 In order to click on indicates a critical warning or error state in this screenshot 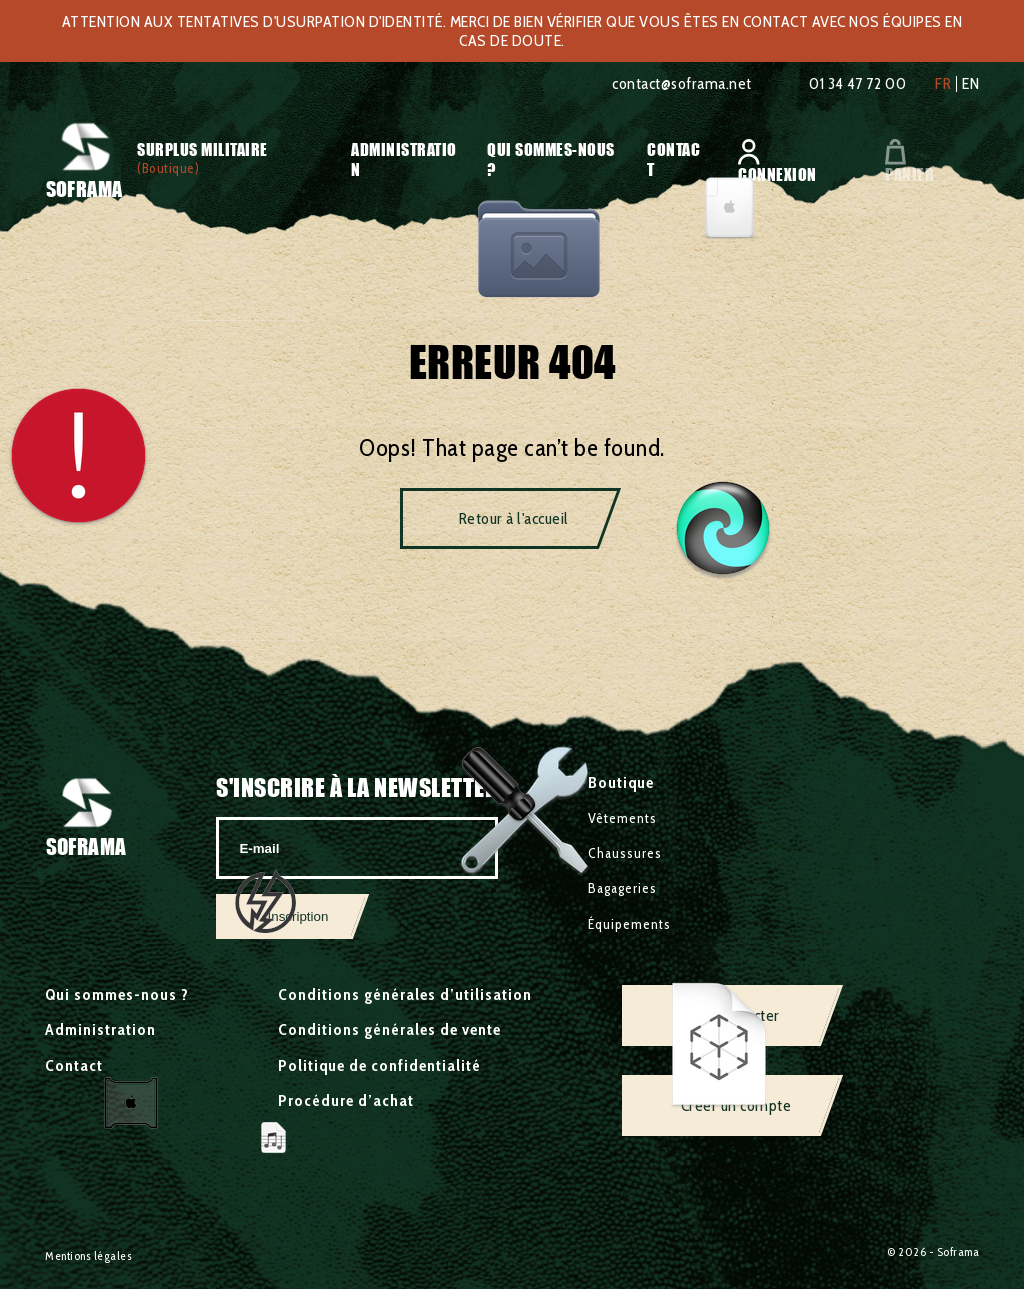, I will do `click(78, 455)`.